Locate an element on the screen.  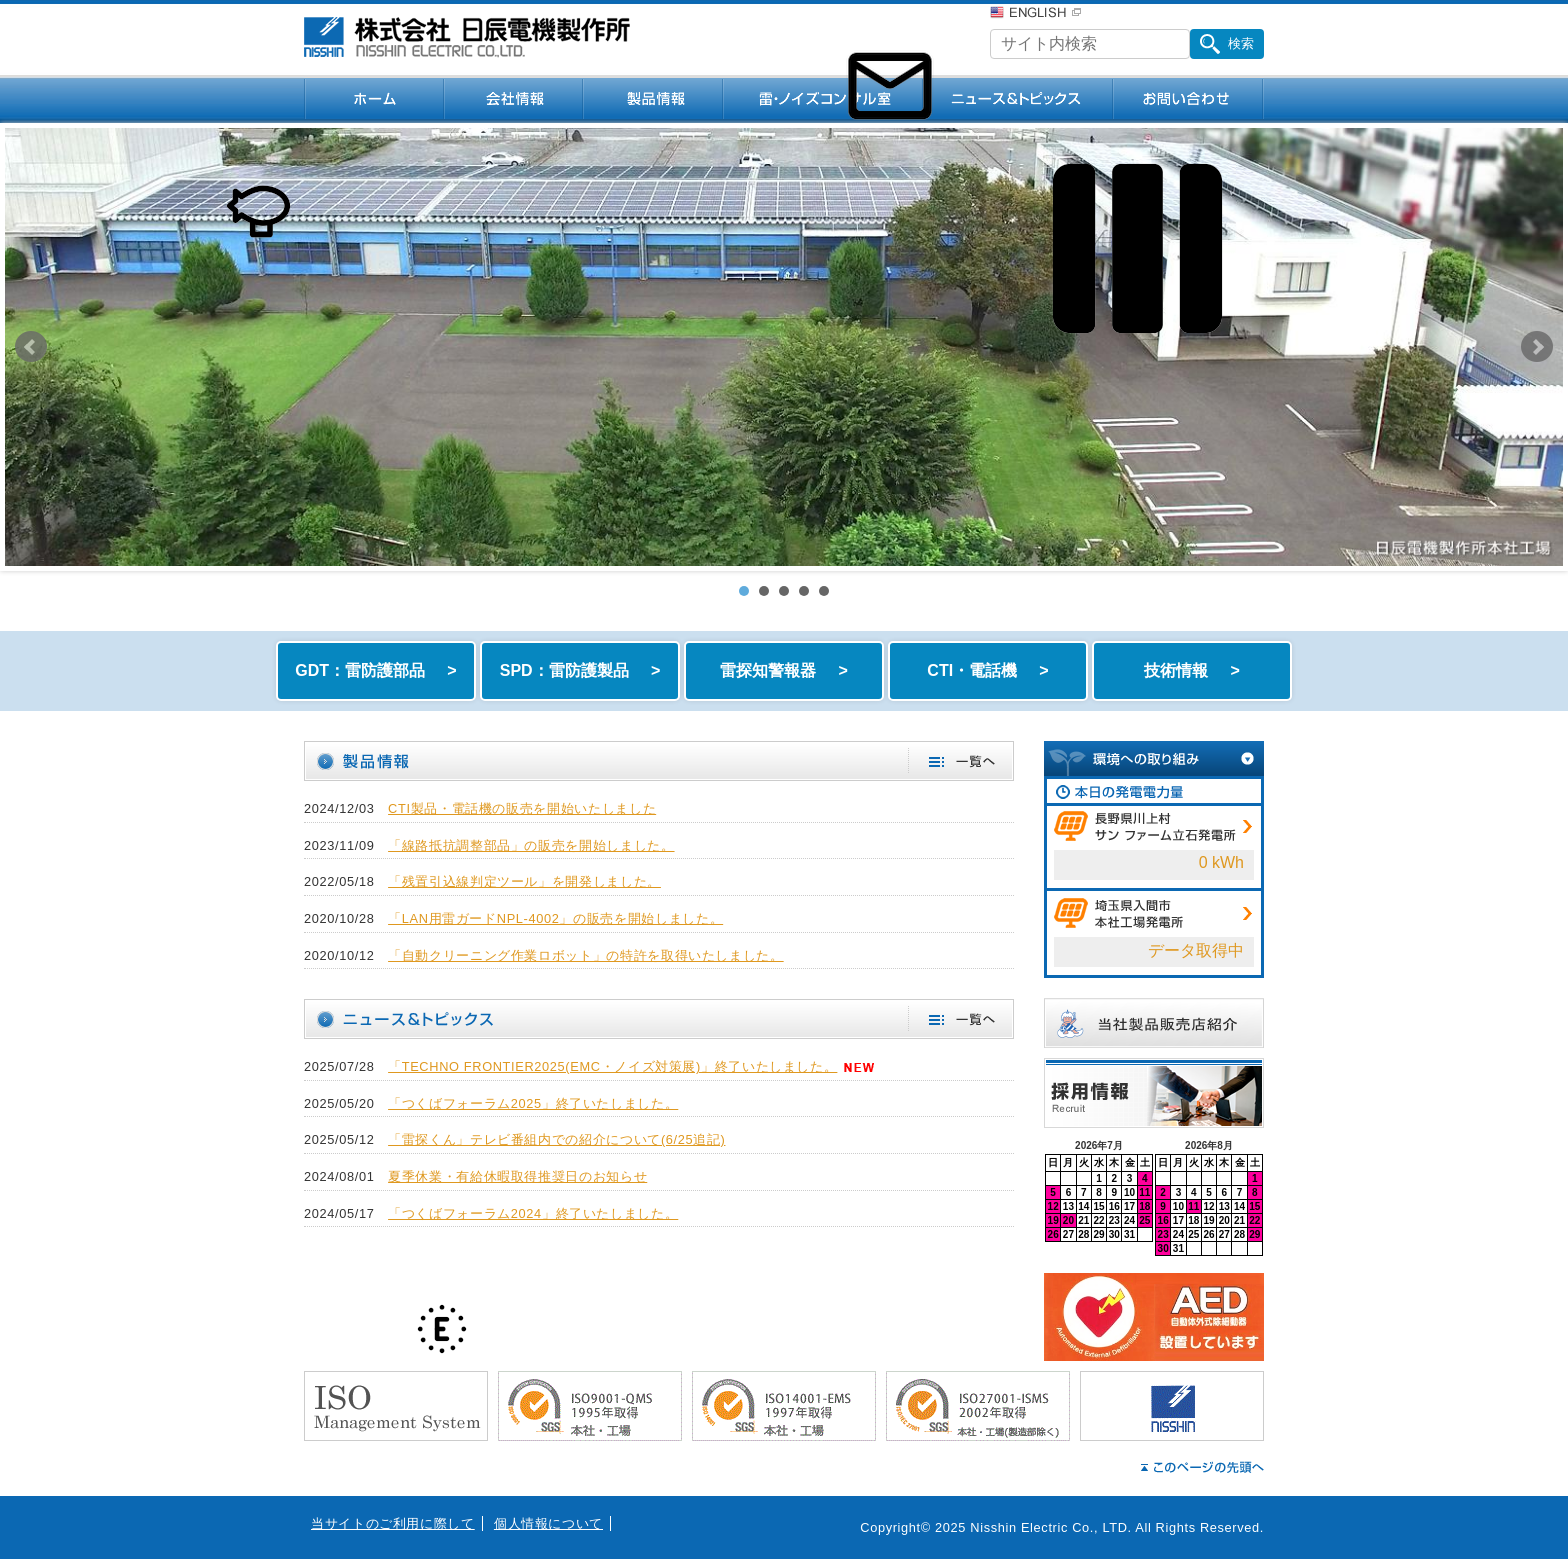
airship or blimp transportation option is located at coordinates (258, 211).